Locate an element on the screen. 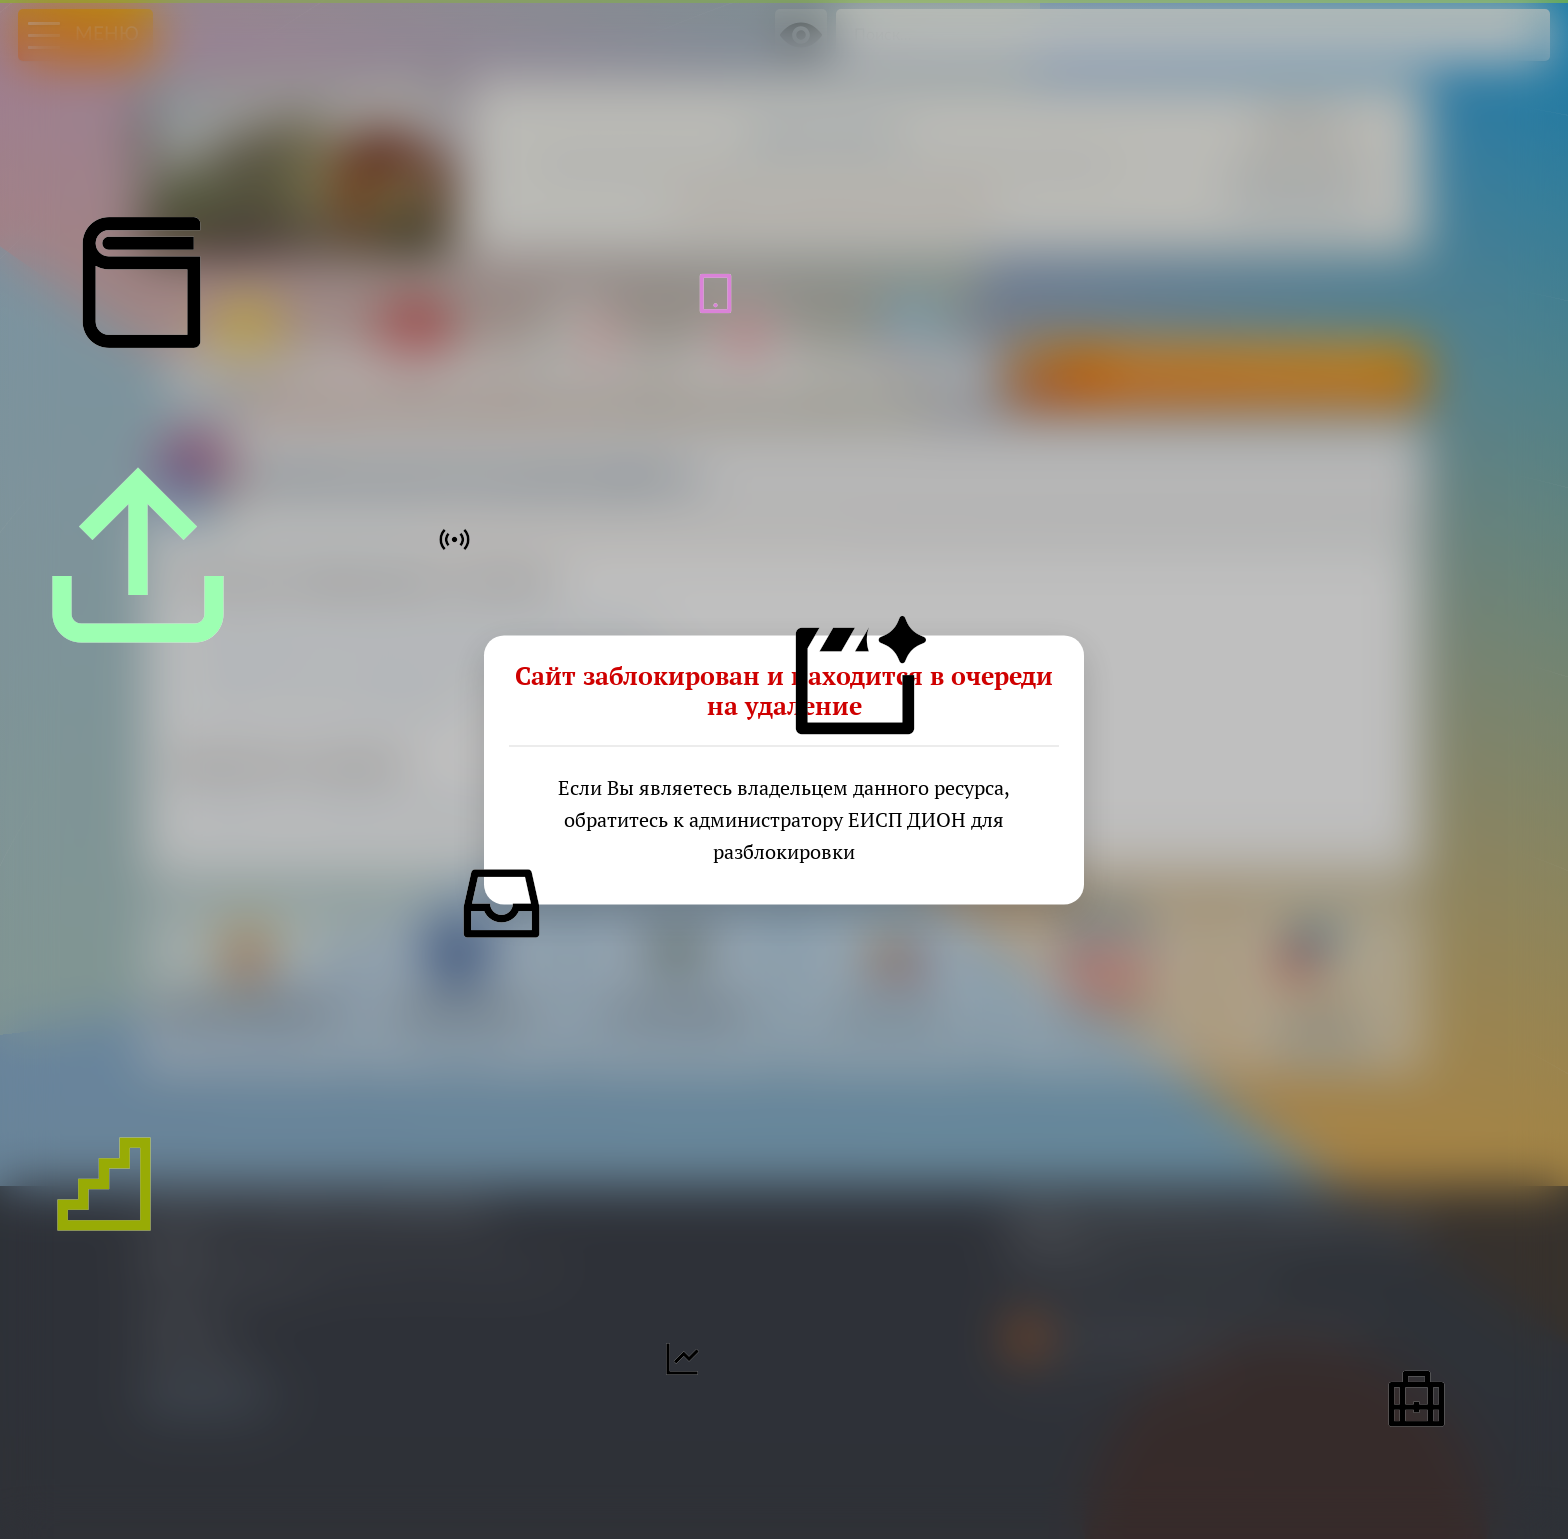  view analytics or performance data is located at coordinates (682, 1359).